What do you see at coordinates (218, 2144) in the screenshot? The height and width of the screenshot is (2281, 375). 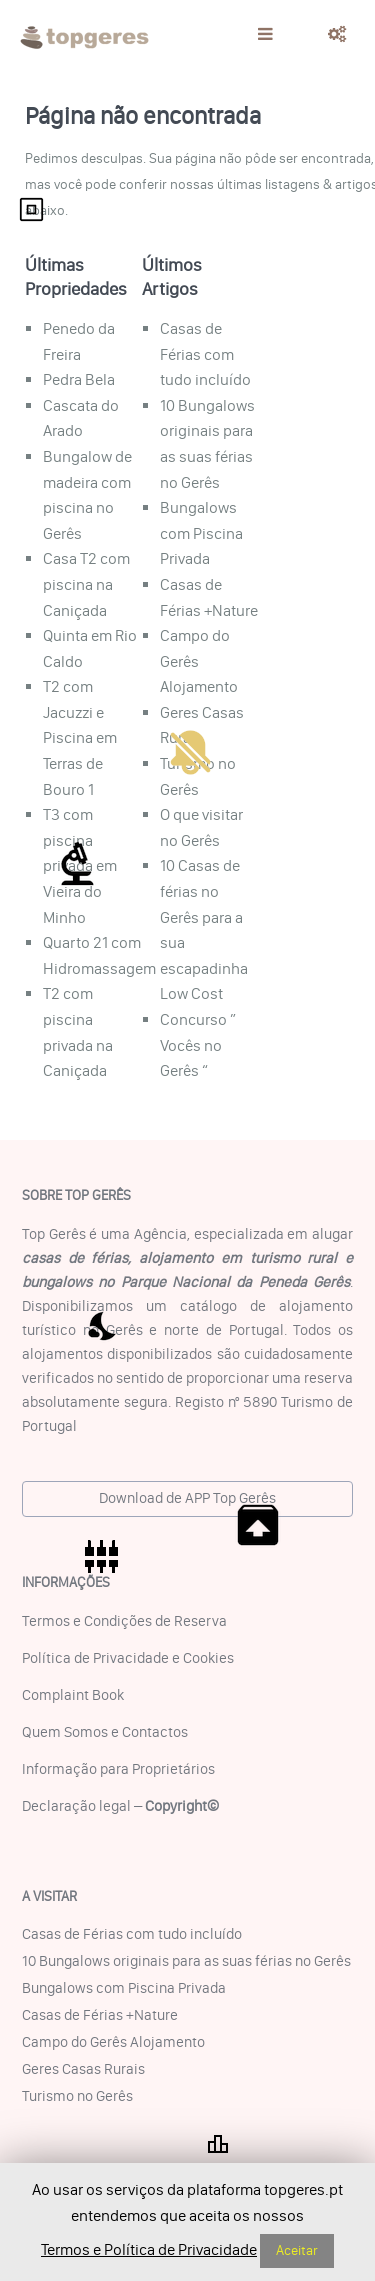 I see `view leaderboard rankings` at bounding box center [218, 2144].